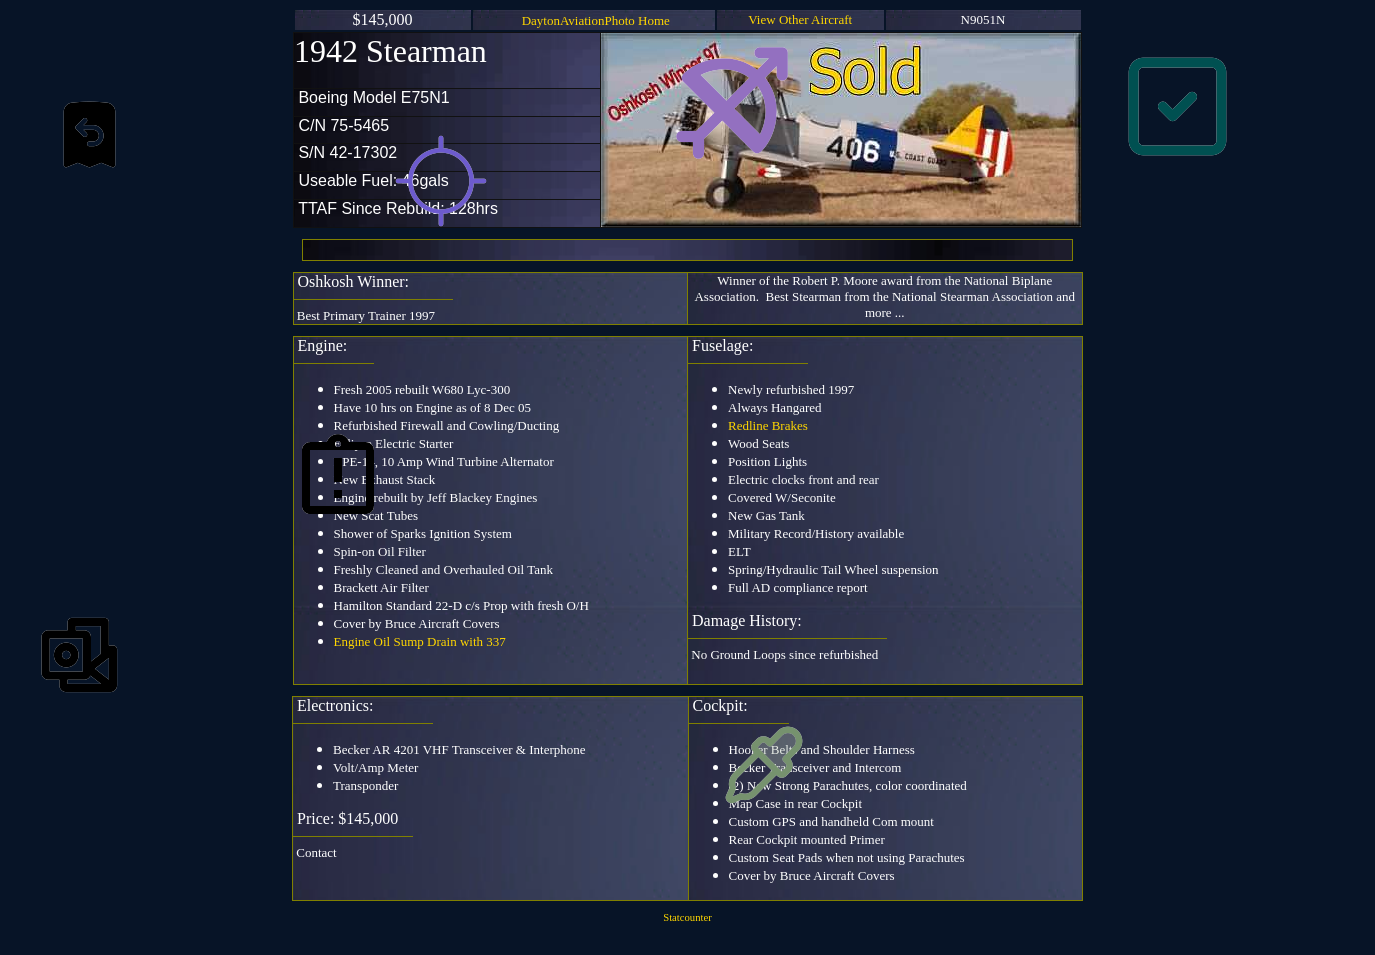  I want to click on mark a task or item as complete, so click(1177, 106).